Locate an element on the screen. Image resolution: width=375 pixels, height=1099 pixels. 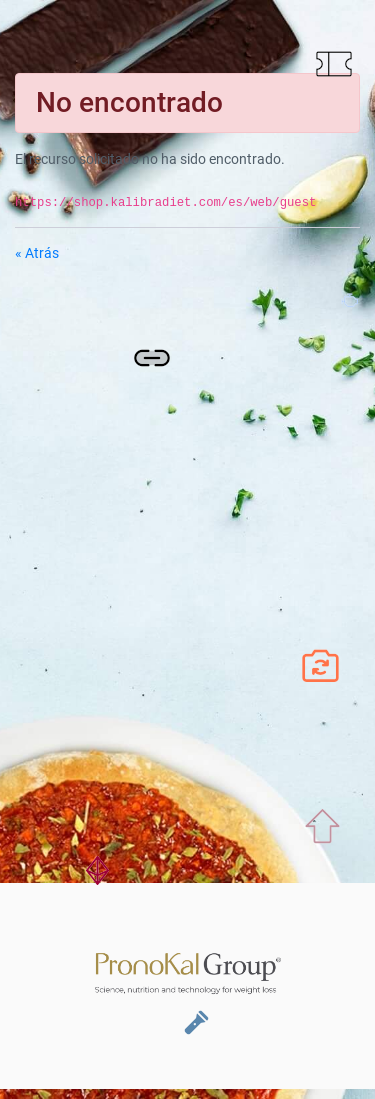
view engine or vehicle diagnostics is located at coordinates (349, 300).